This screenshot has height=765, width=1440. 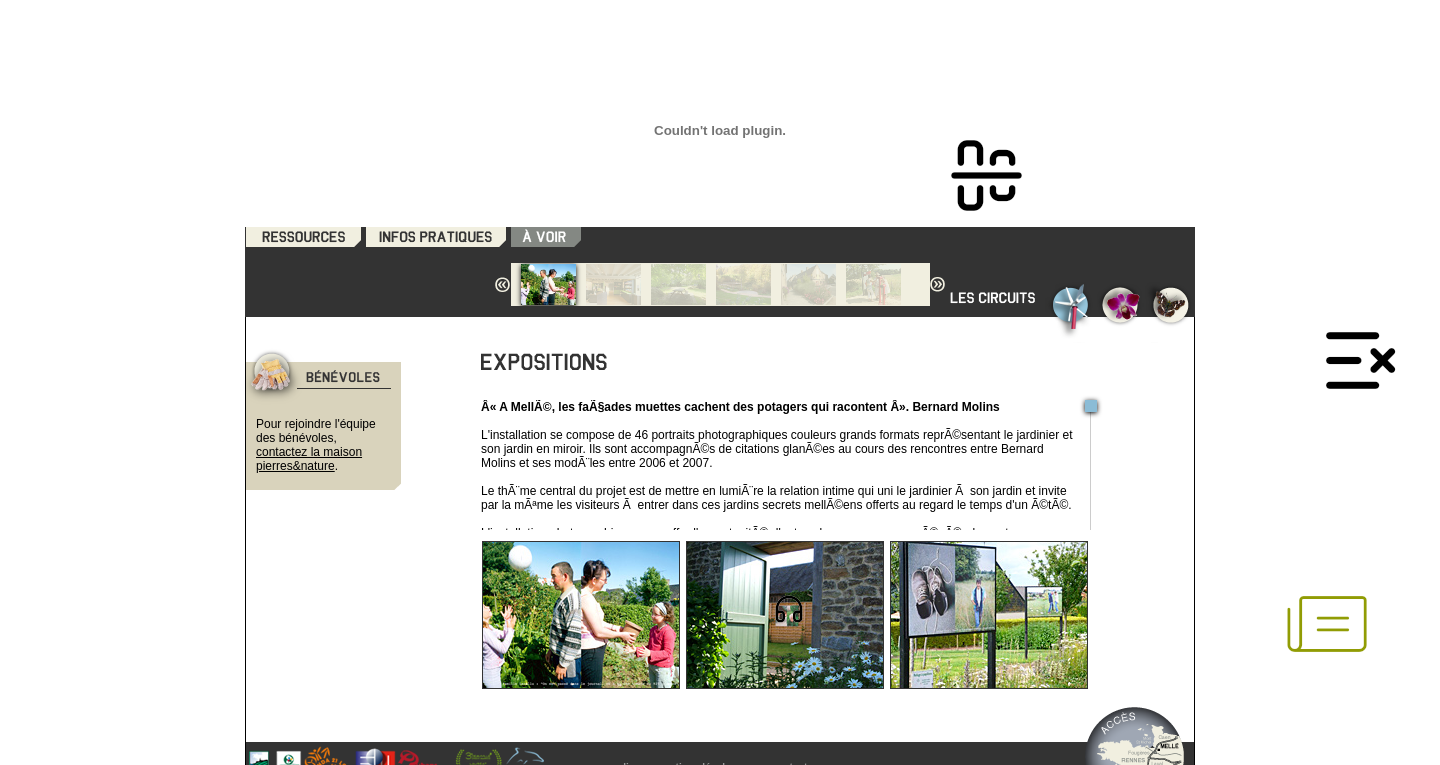 What do you see at coordinates (1361, 360) in the screenshot?
I see `remove item from list` at bounding box center [1361, 360].